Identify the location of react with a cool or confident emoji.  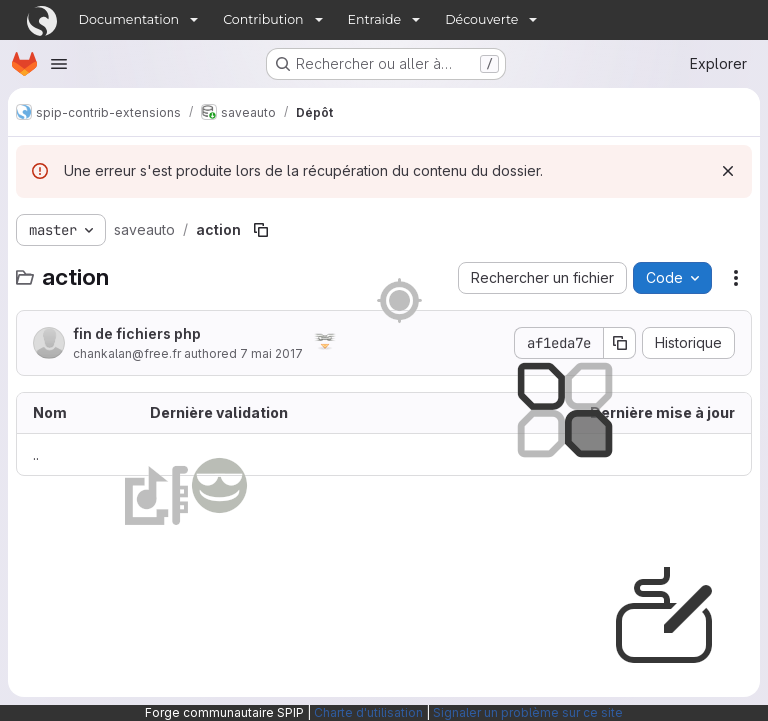
(219, 485).